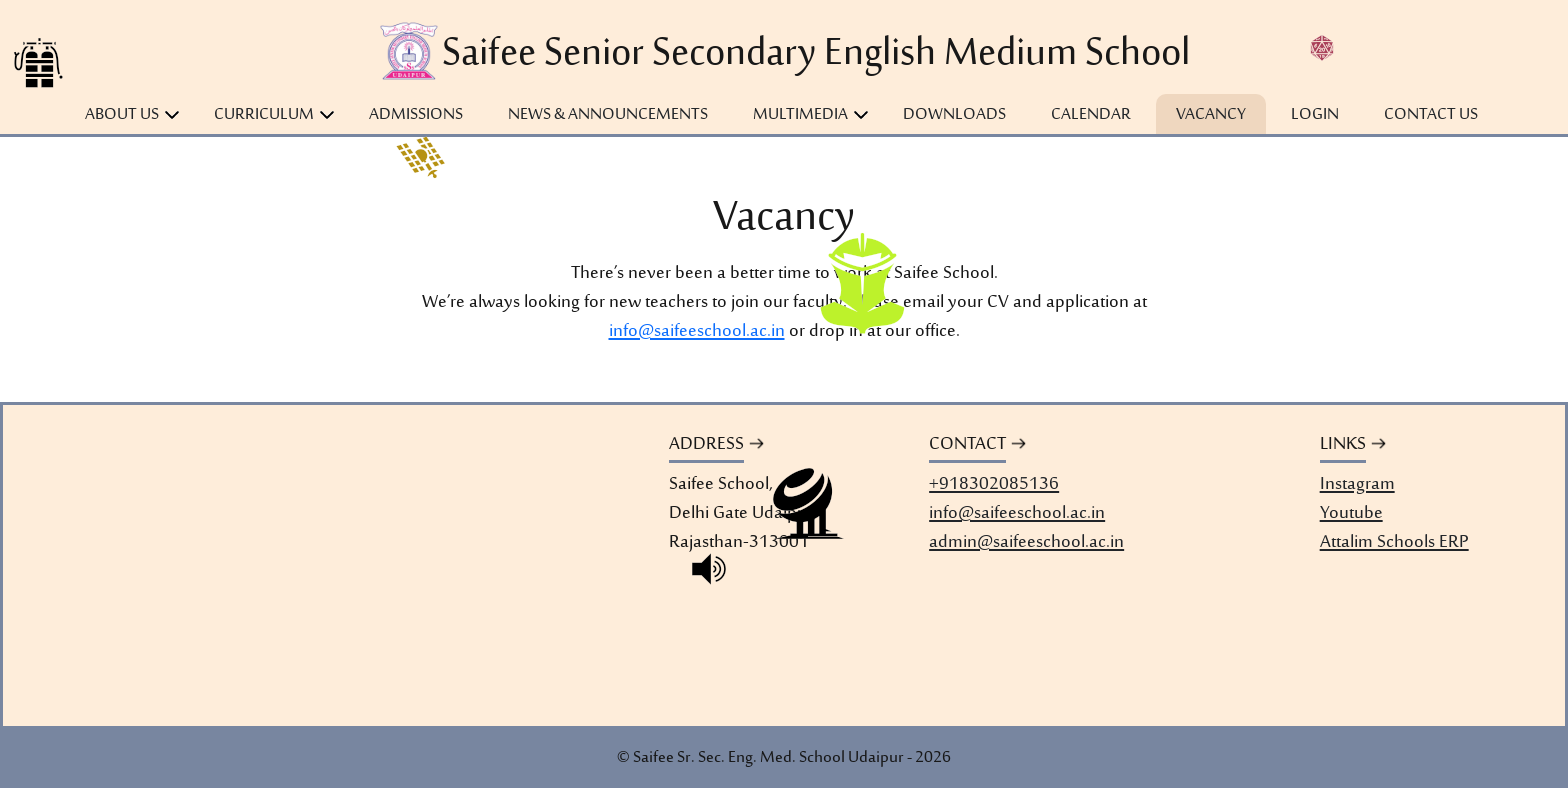 The width and height of the screenshot is (1568, 788). I want to click on select knight or medieval warrior class, so click(862, 283).